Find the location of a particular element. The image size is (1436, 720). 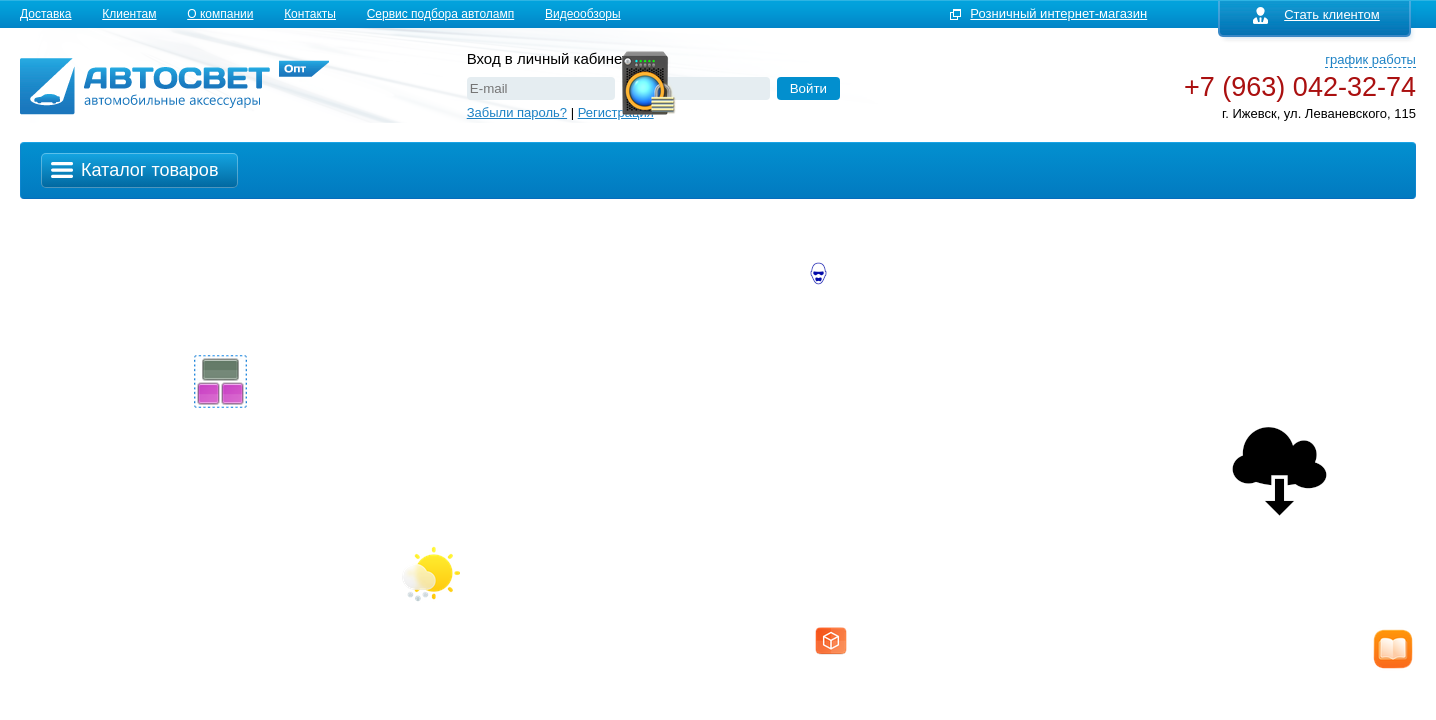

indicates a locked non-RAID drive or volume is located at coordinates (645, 83).